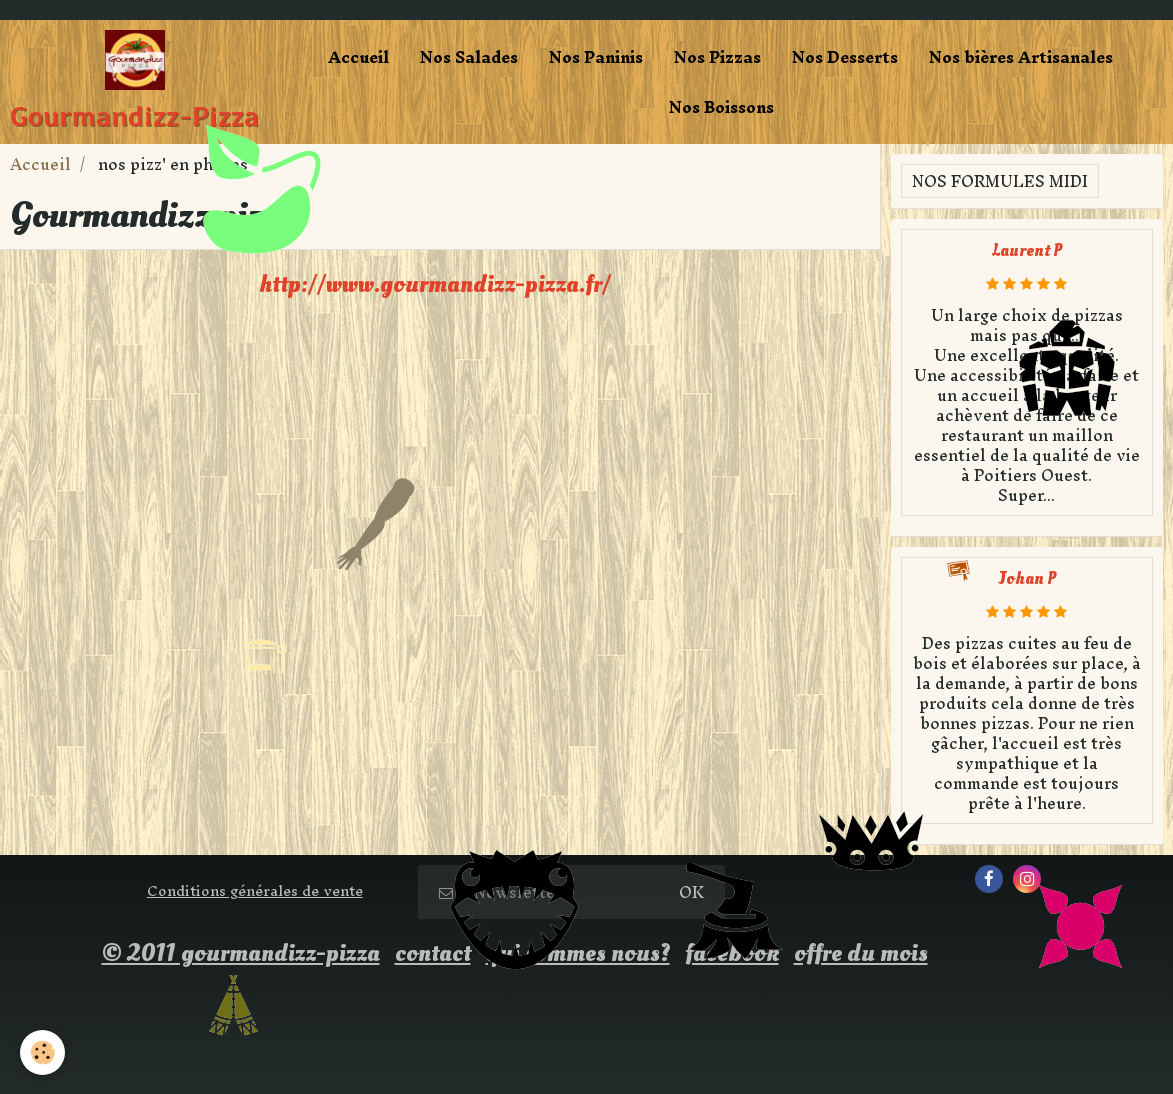 The image size is (1173, 1094). What do you see at coordinates (233, 1005) in the screenshot?
I see `access camping or outdoor activity features` at bounding box center [233, 1005].